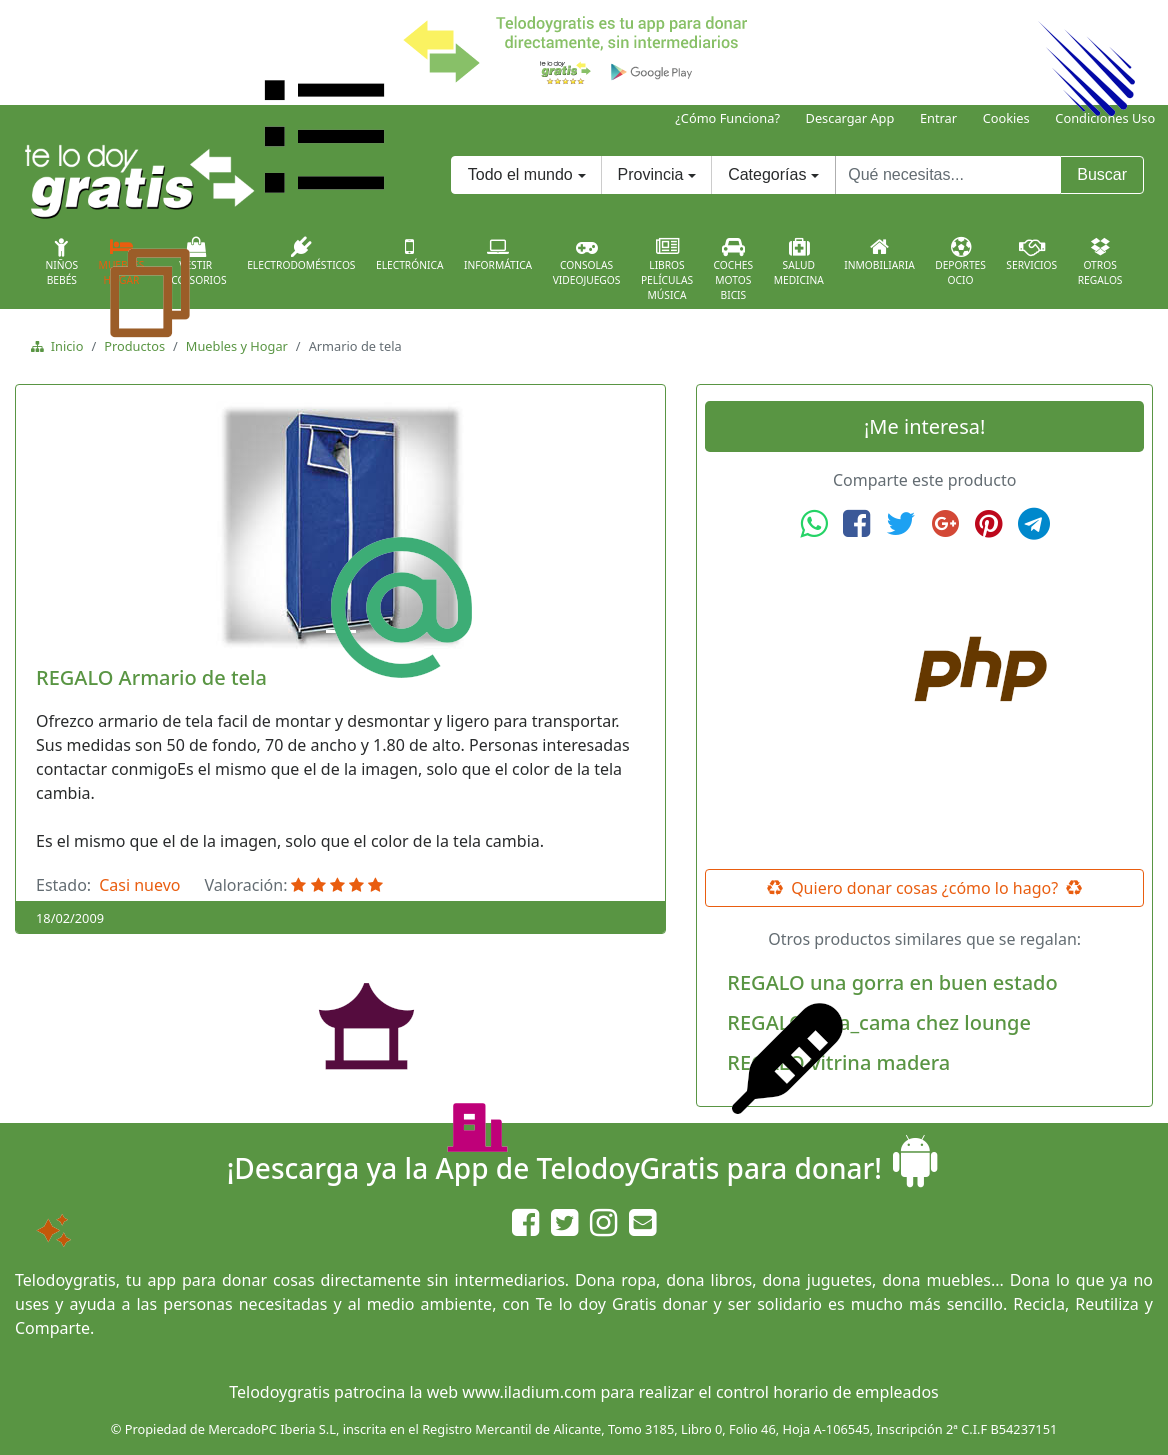 Image resolution: width=1168 pixels, height=1455 pixels. I want to click on check temperature or health status, so click(786, 1059).